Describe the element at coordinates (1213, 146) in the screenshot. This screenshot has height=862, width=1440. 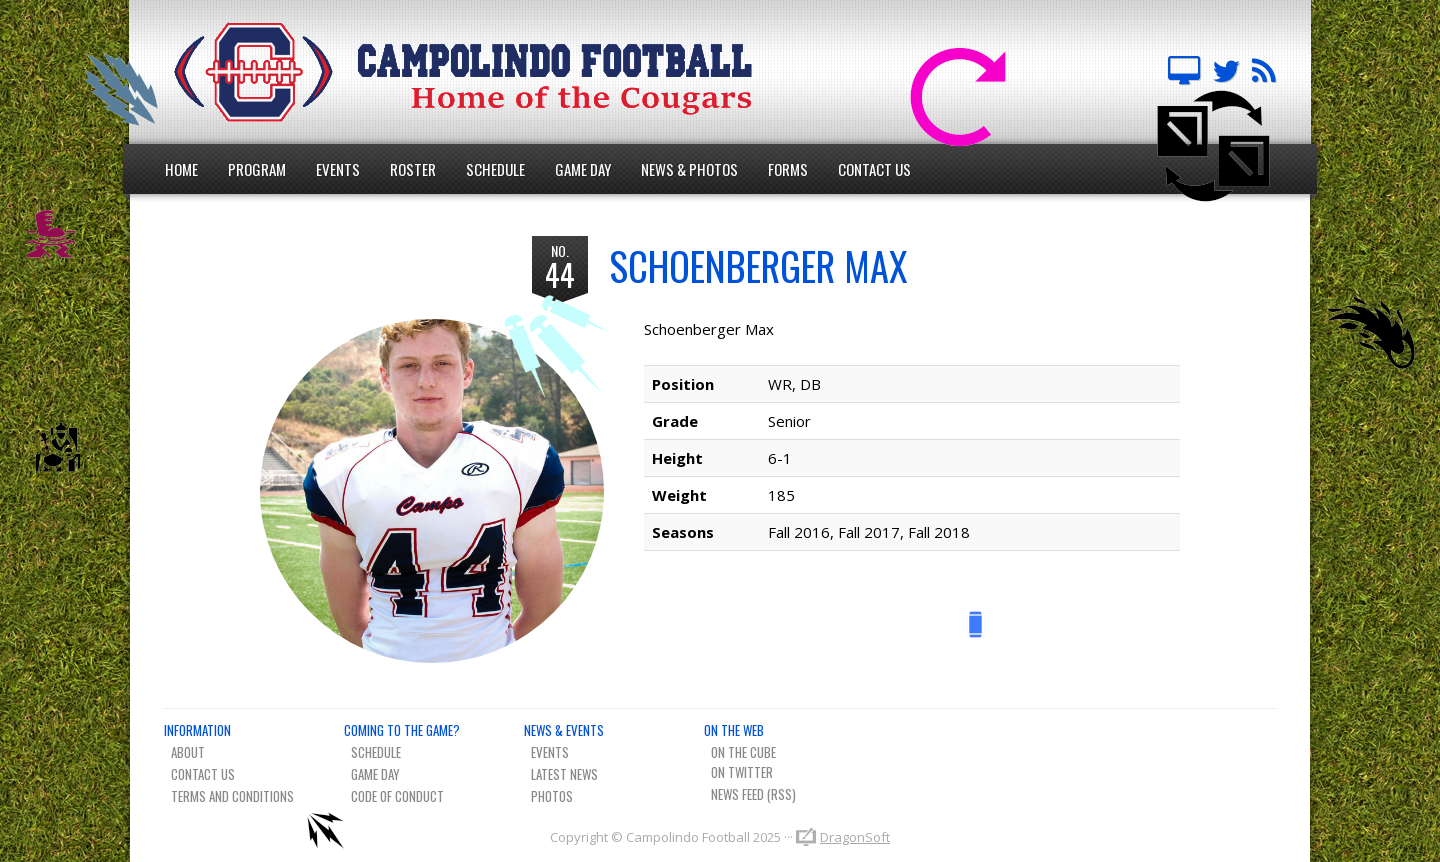
I see `initiate a trade or exchange between players` at that location.